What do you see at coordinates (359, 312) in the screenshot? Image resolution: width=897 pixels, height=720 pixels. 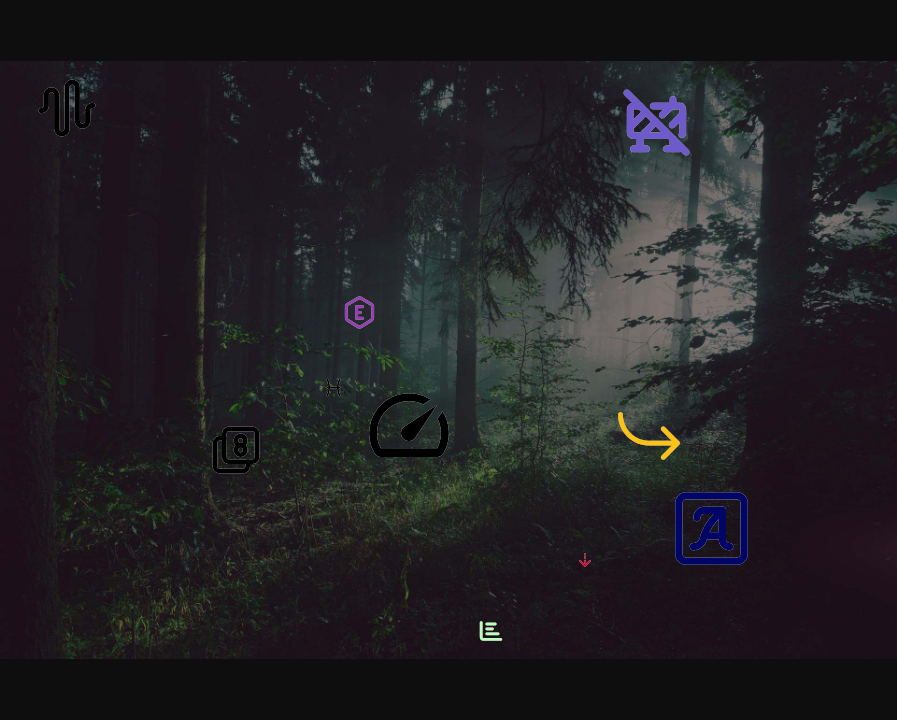 I see `app icon or logo featuring the letter E` at bounding box center [359, 312].